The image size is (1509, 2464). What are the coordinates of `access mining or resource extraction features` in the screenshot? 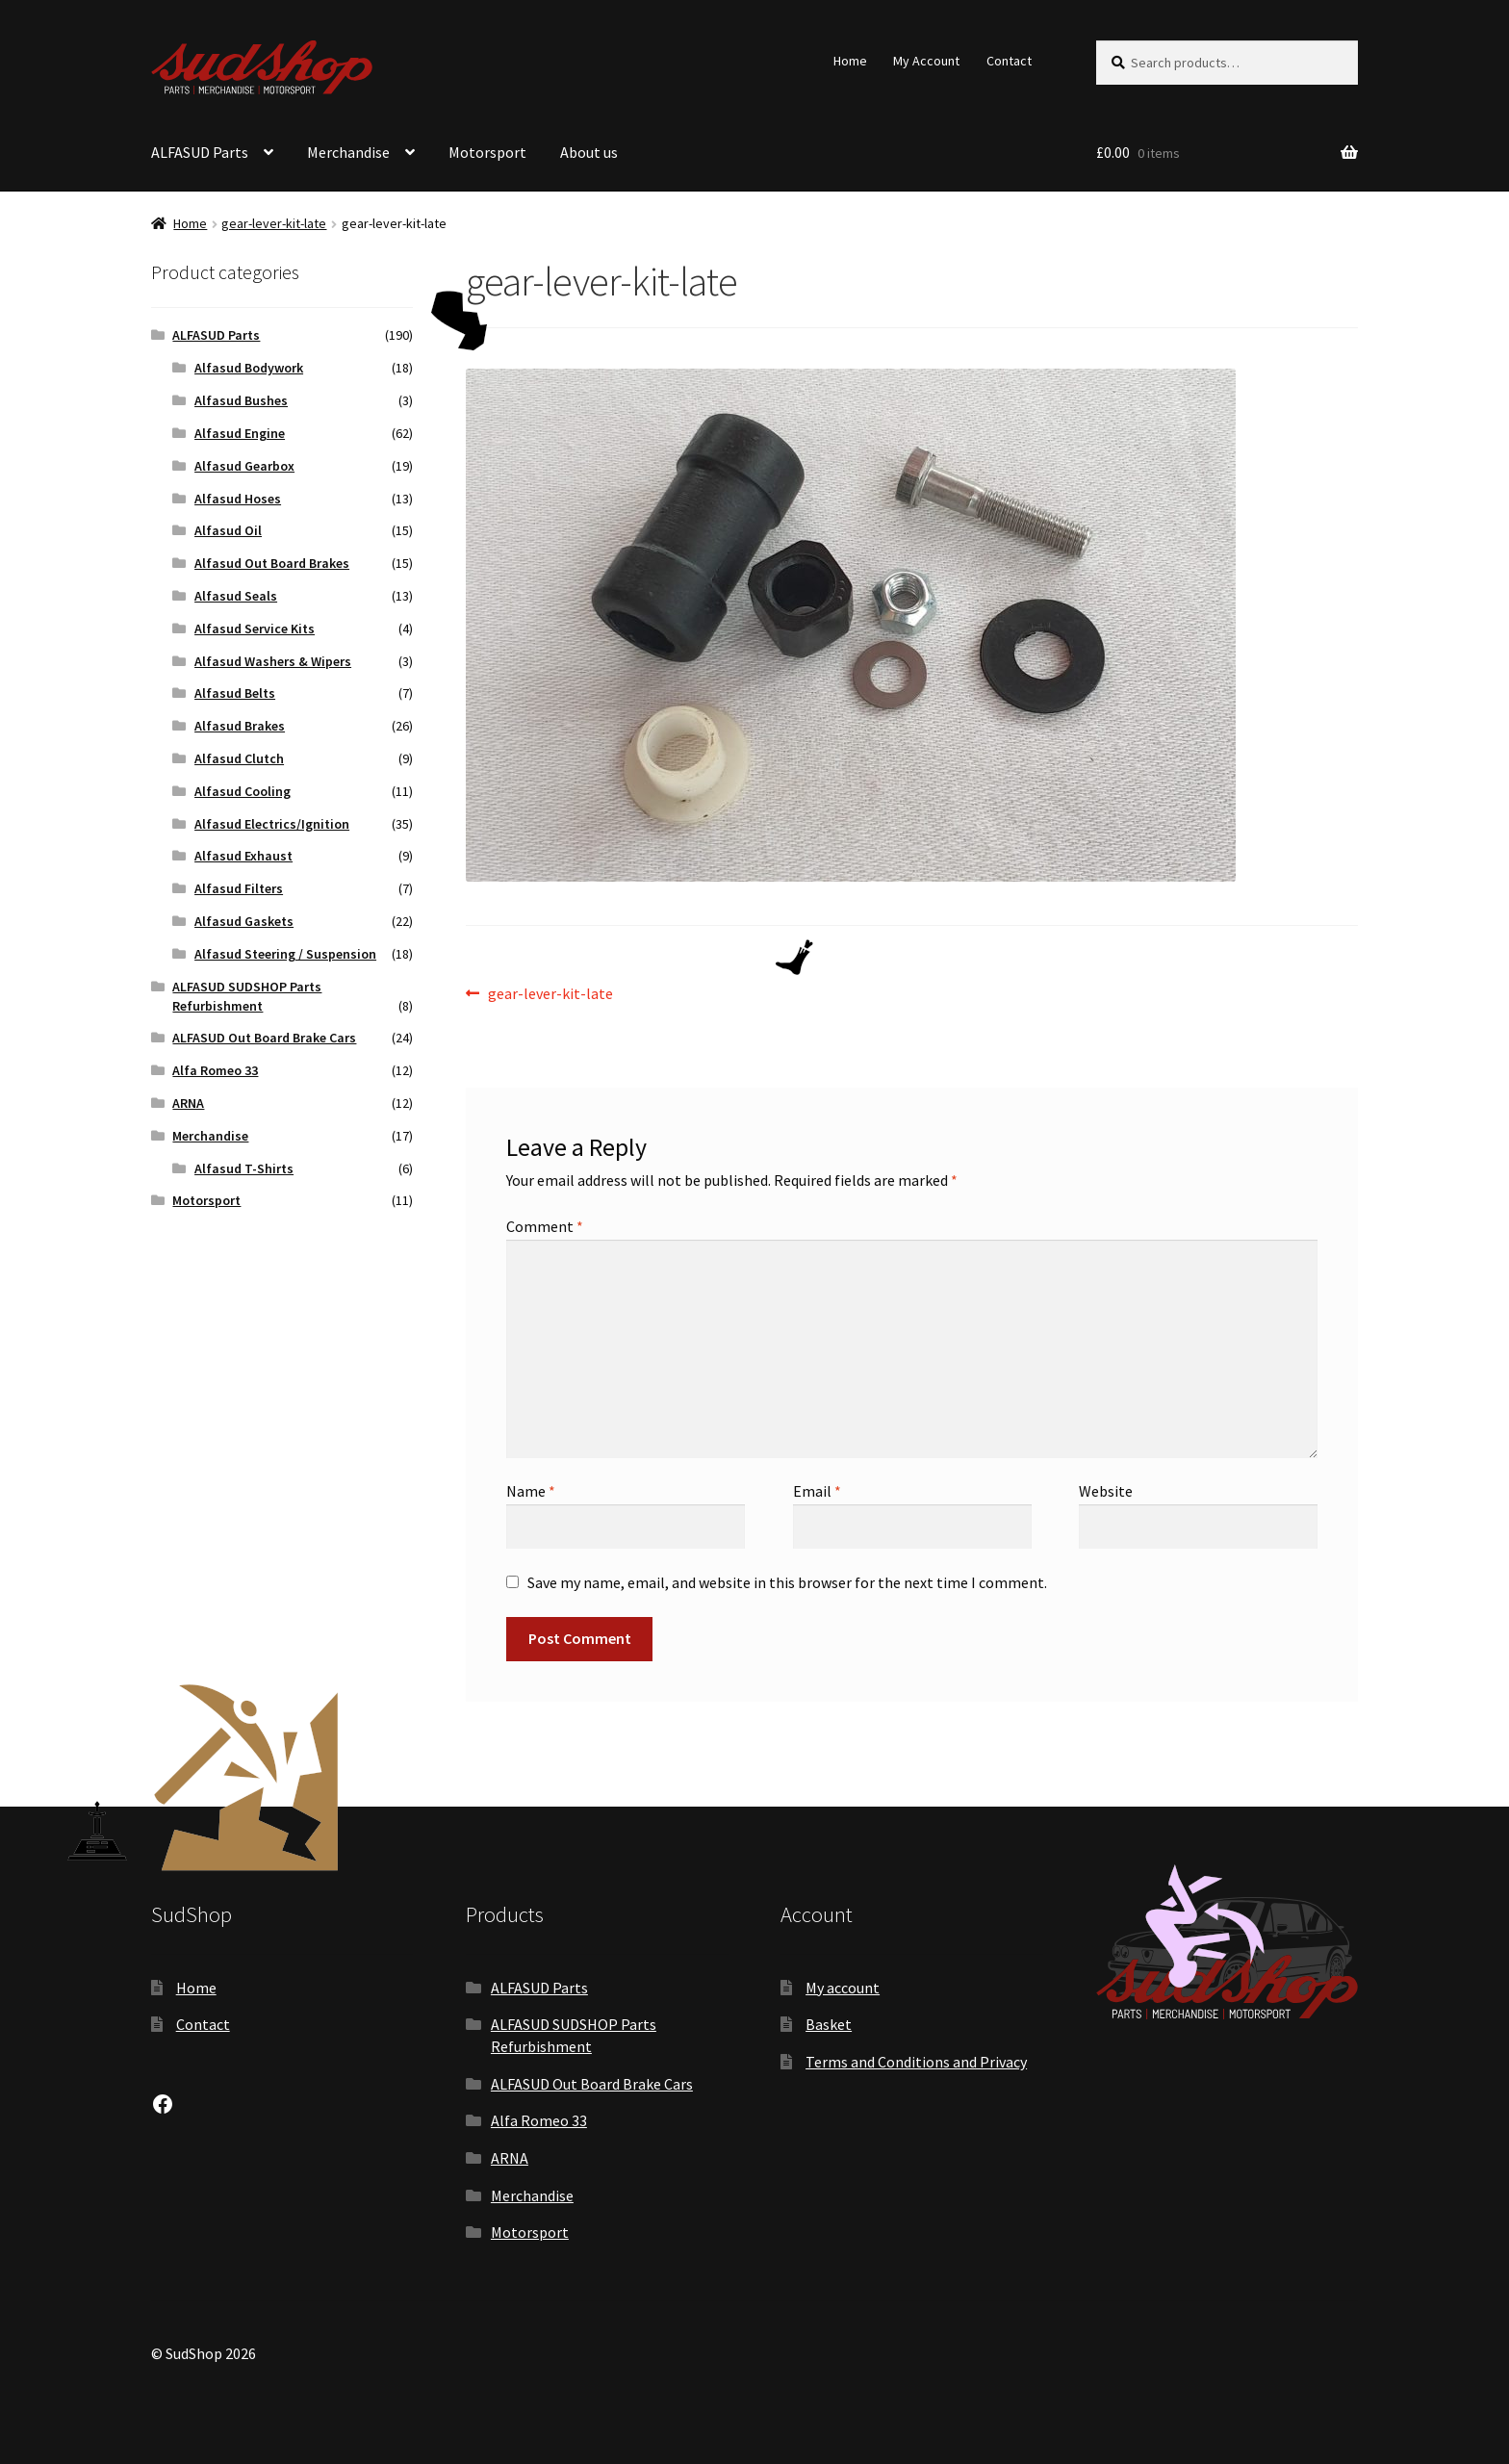 It's located at (244, 1778).